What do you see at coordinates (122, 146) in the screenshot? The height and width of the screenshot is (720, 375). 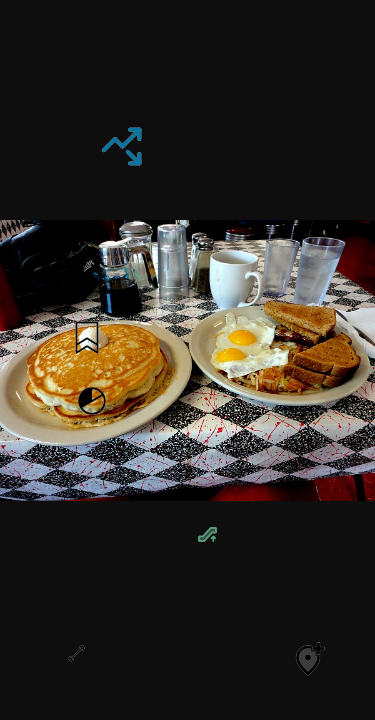 I see `view market trends and fluctuations` at bounding box center [122, 146].